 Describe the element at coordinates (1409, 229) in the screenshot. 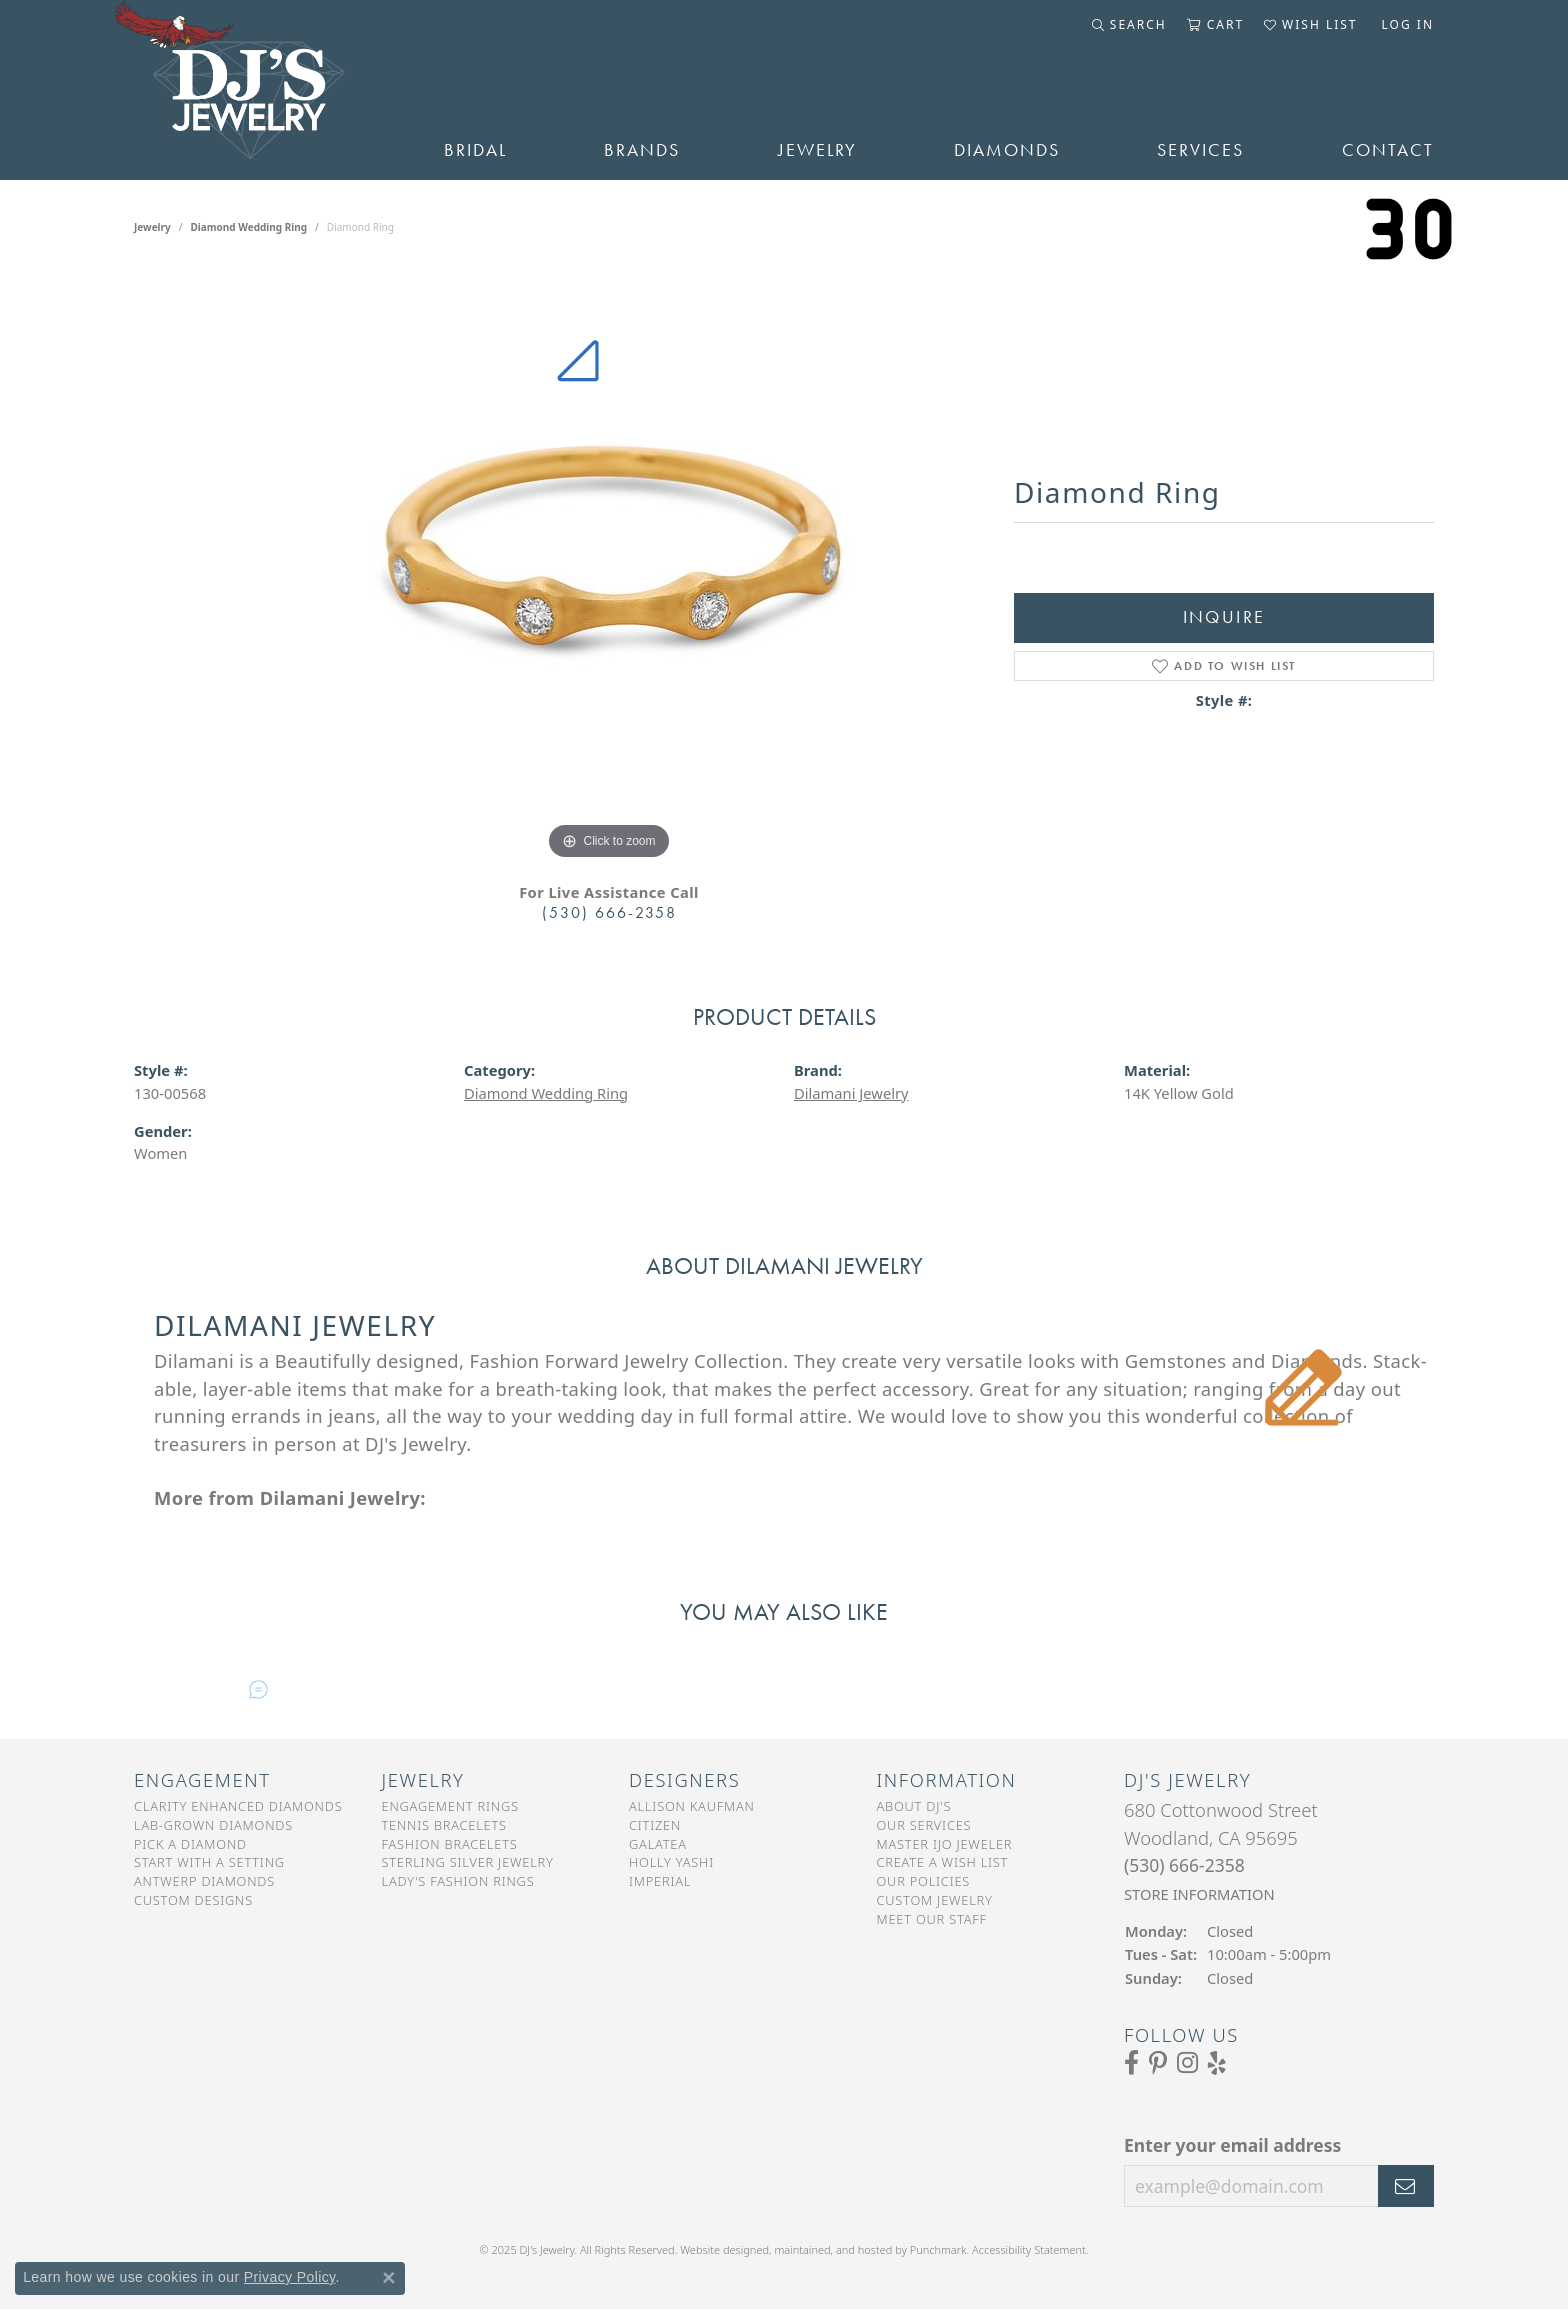

I see `indicates 30 items, days, or units` at that location.